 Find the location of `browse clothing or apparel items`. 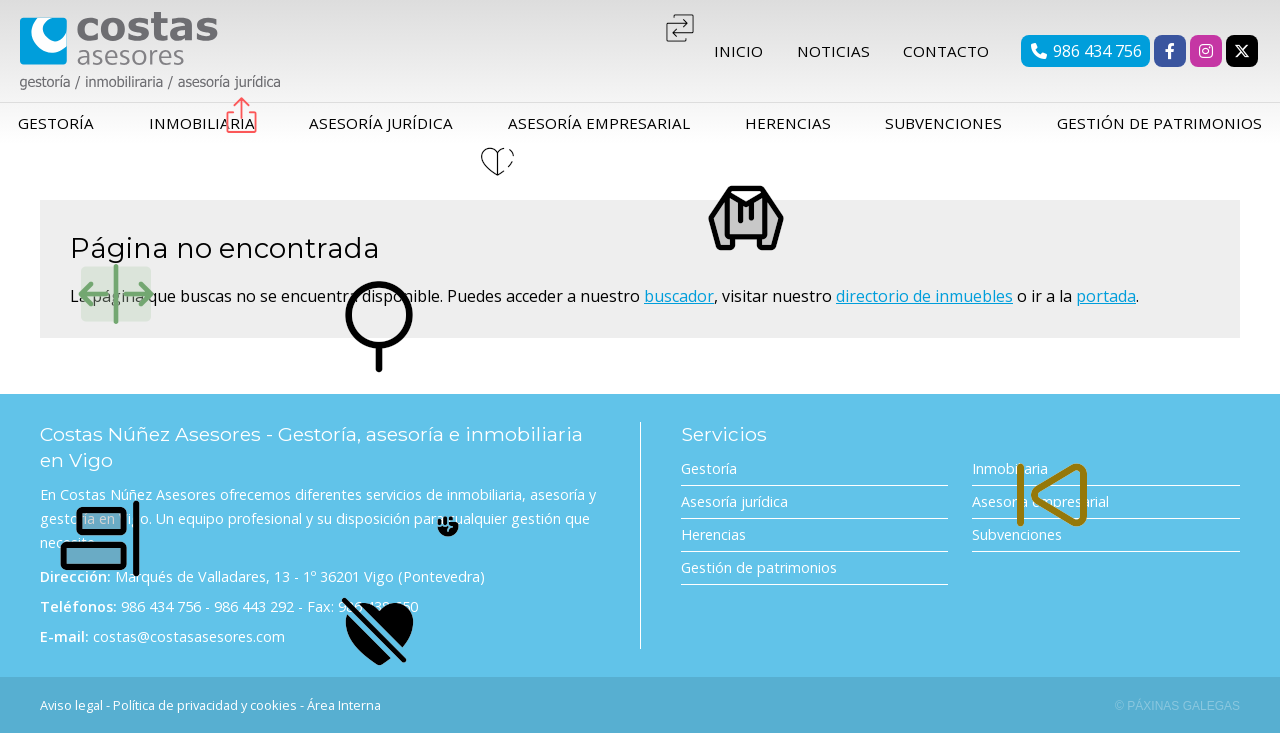

browse clothing or apparel items is located at coordinates (746, 218).